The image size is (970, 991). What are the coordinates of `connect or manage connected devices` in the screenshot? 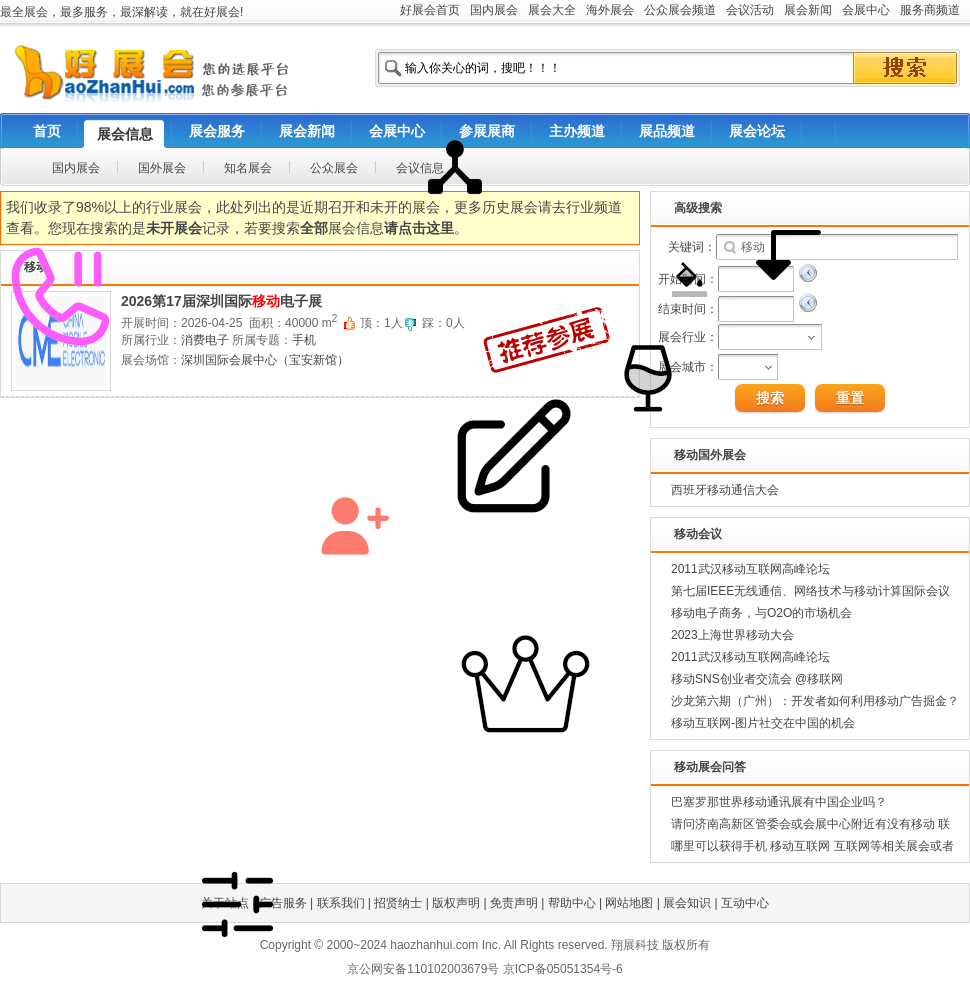 It's located at (455, 167).